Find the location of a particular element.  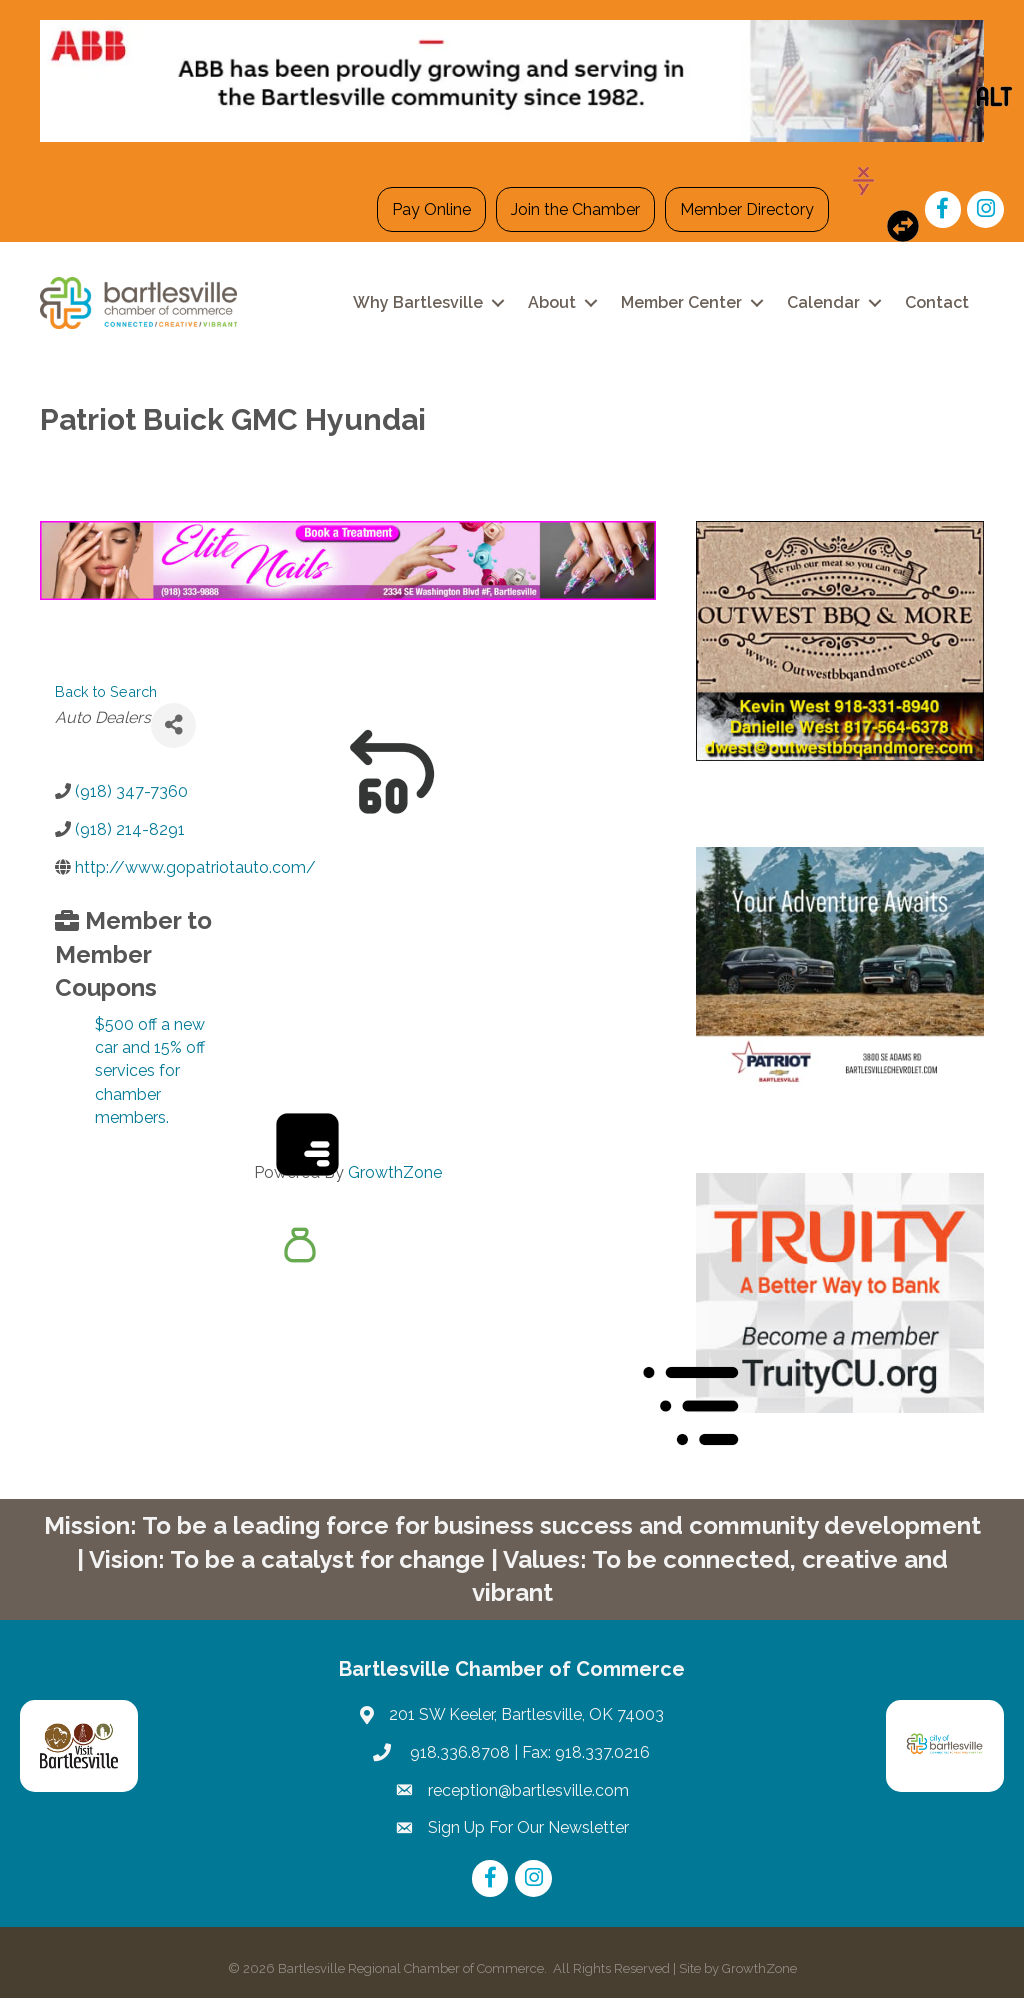

view hierarchical list or tree structure is located at coordinates (688, 1406).